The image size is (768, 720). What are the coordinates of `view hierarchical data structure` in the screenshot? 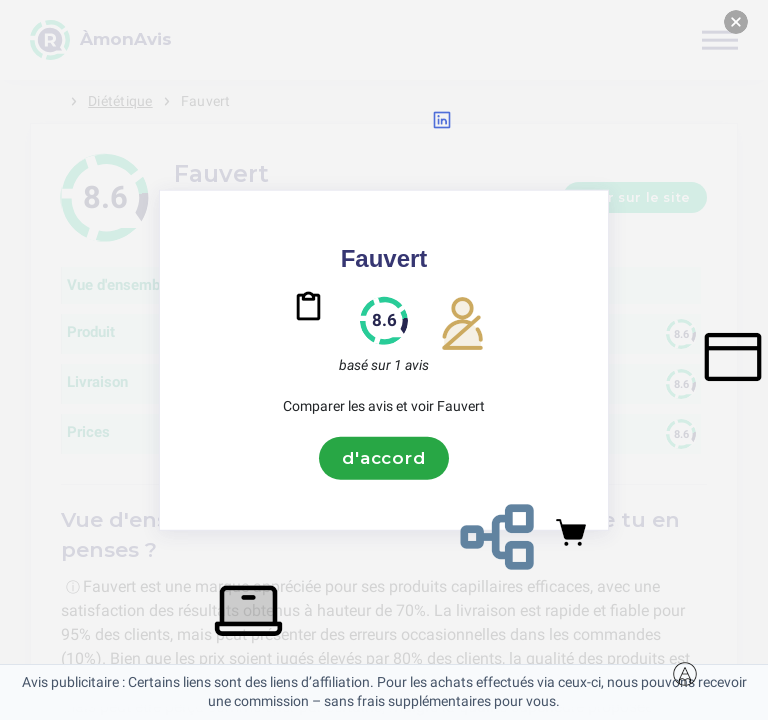 It's located at (501, 537).